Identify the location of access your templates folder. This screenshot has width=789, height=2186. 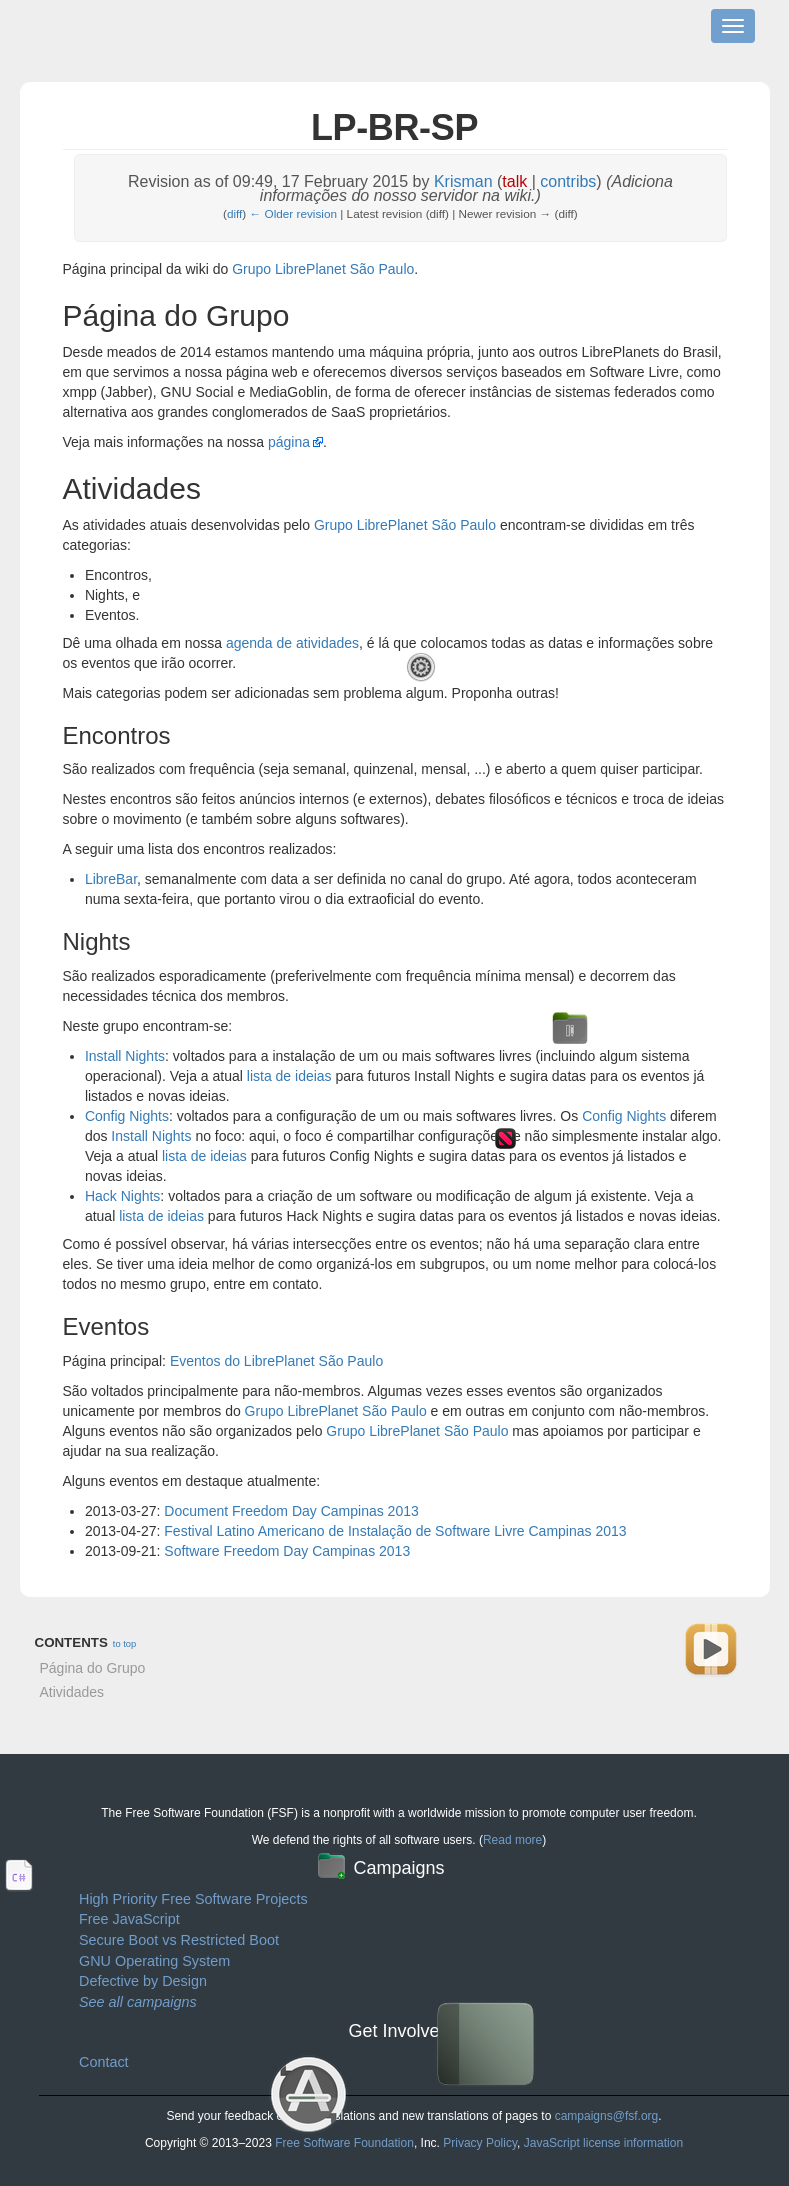
(570, 1028).